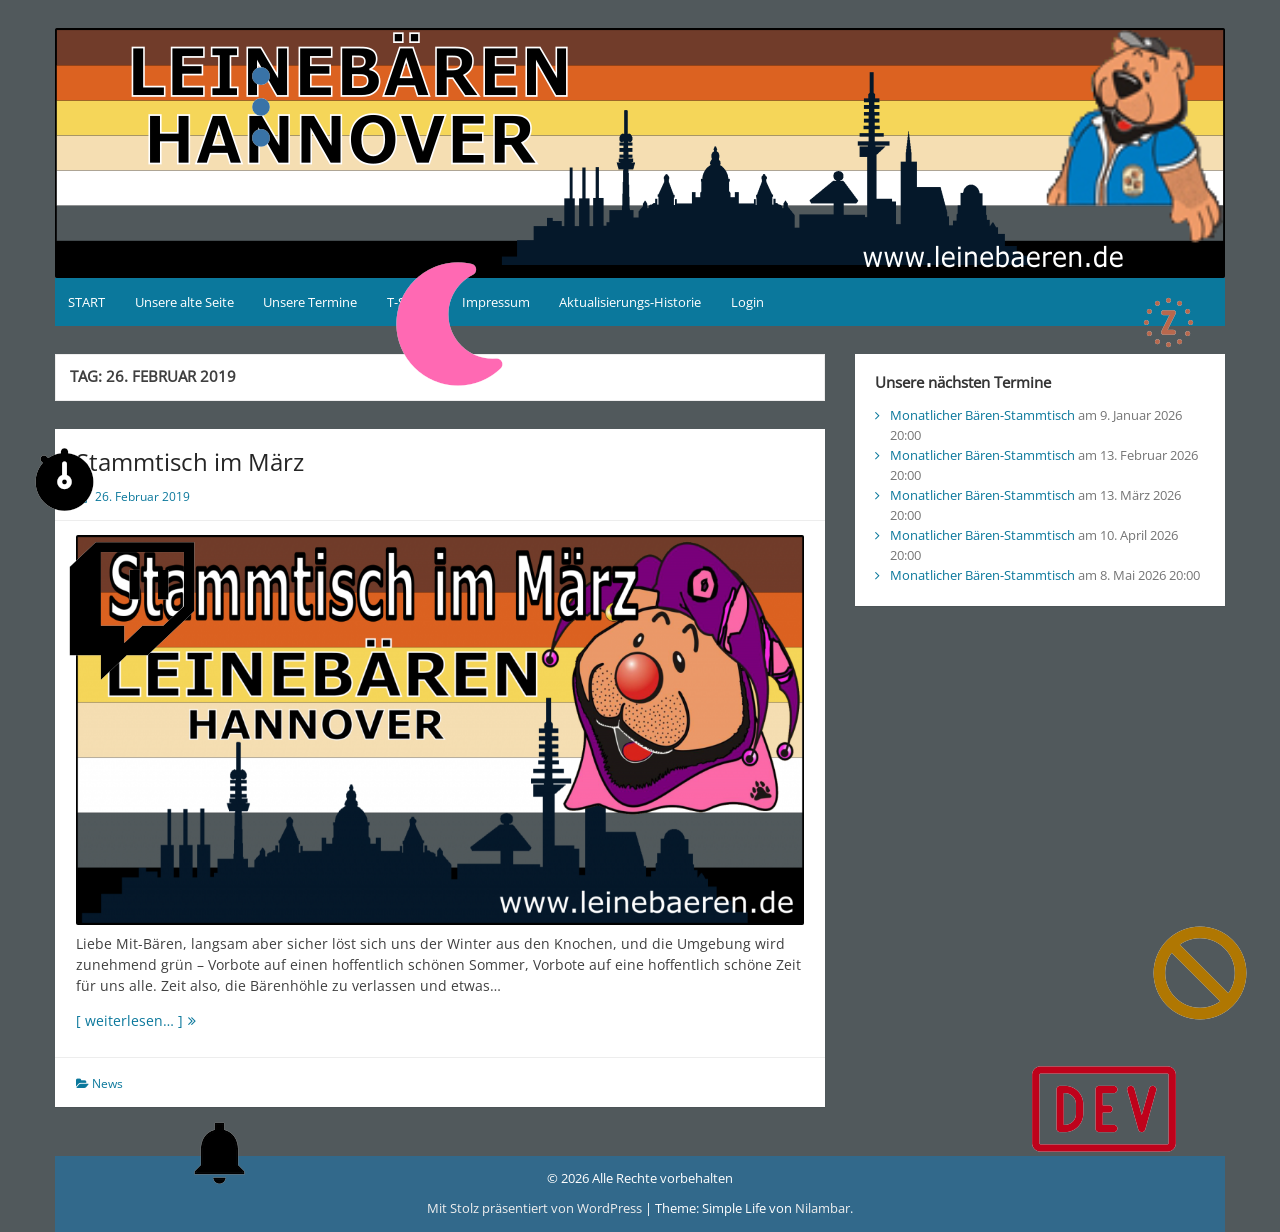 The width and height of the screenshot is (1280, 1232). I want to click on open more options menu, so click(261, 107).